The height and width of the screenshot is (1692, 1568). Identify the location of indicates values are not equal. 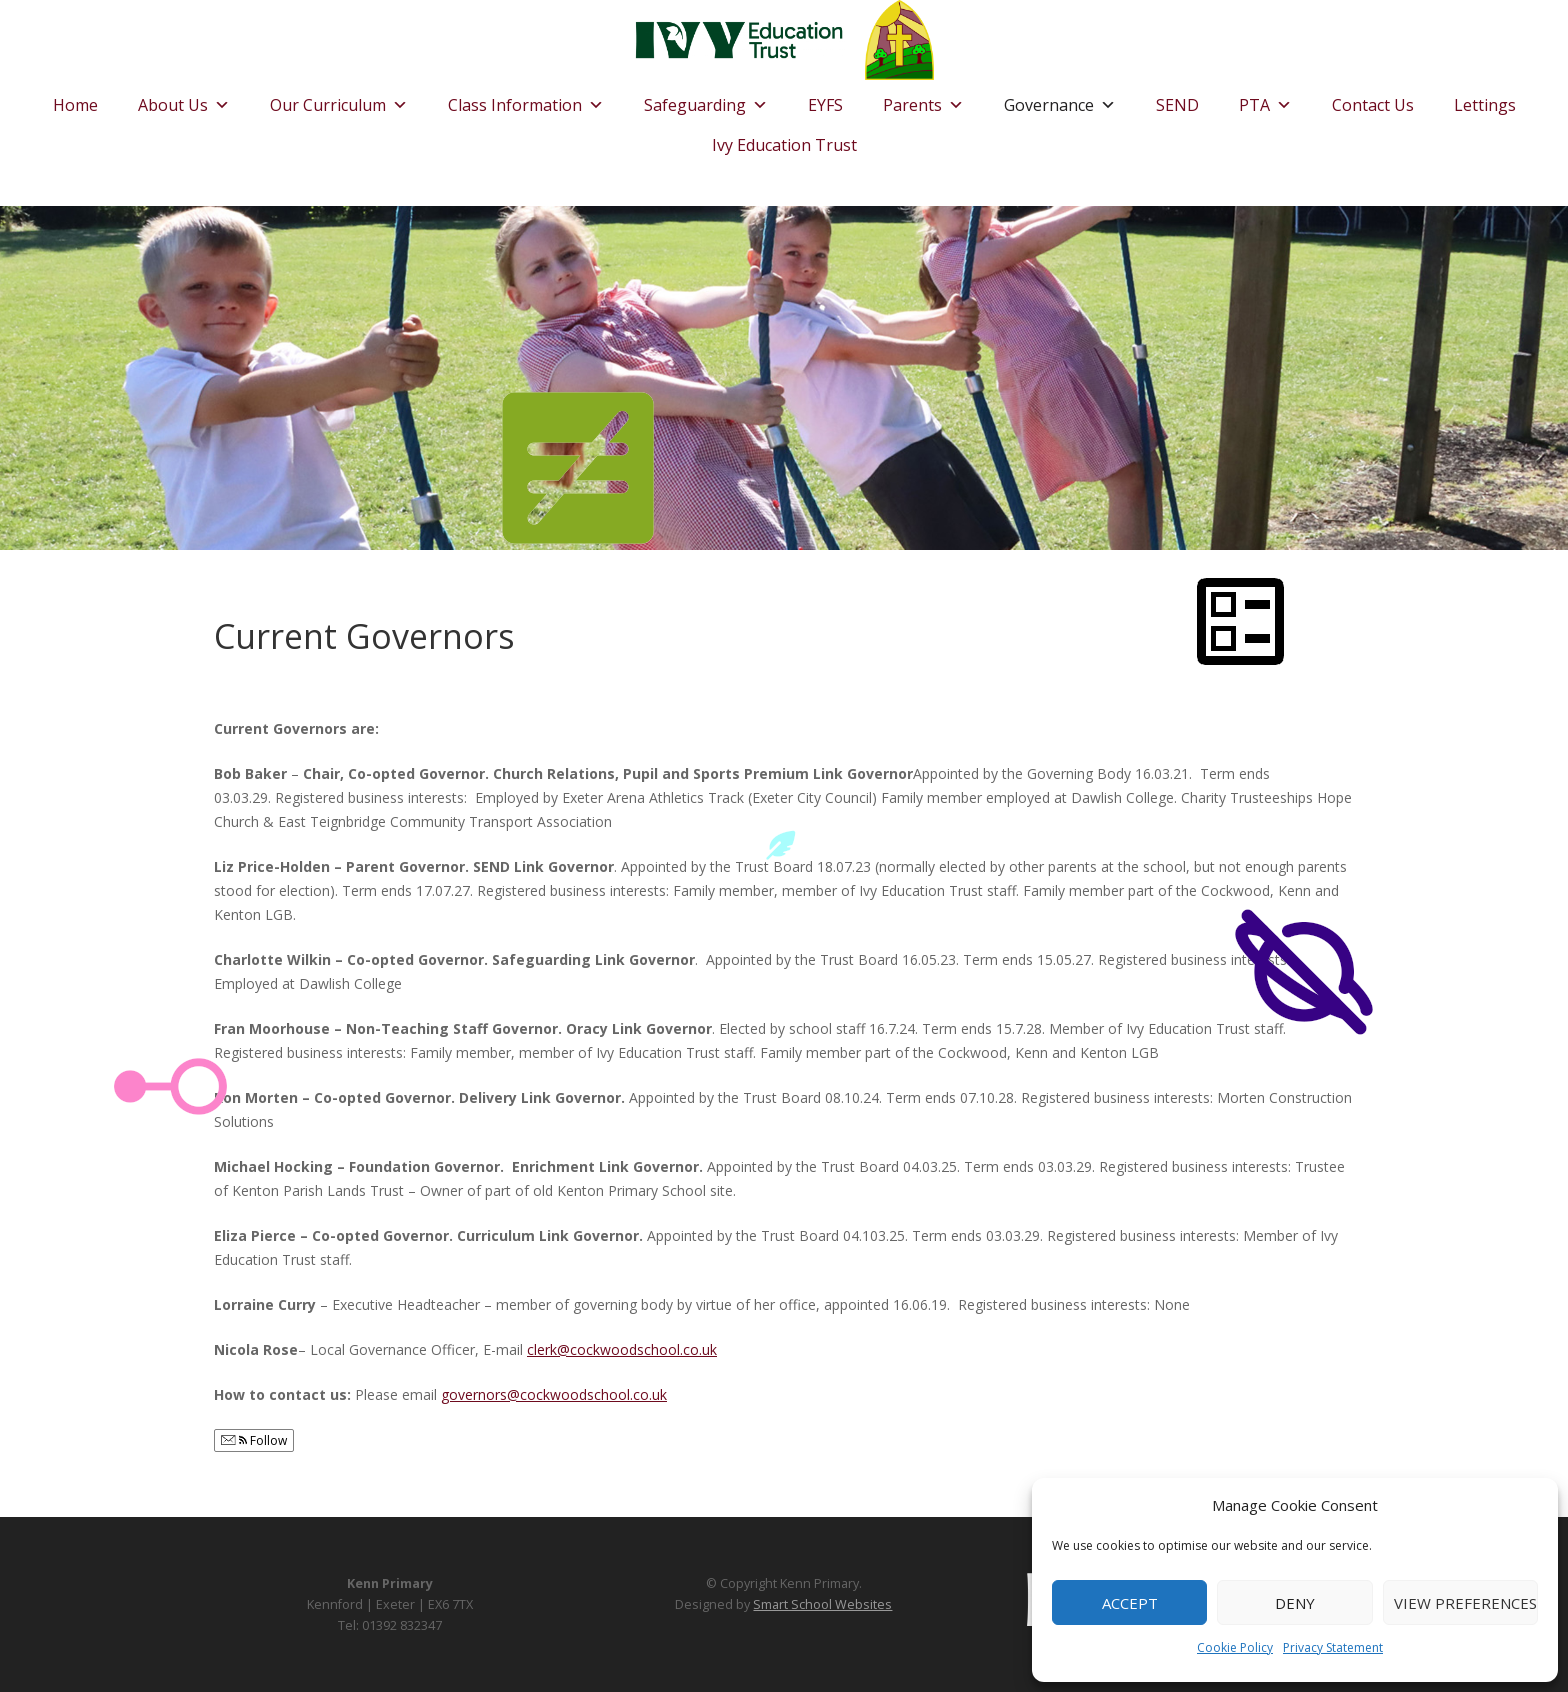
(578, 468).